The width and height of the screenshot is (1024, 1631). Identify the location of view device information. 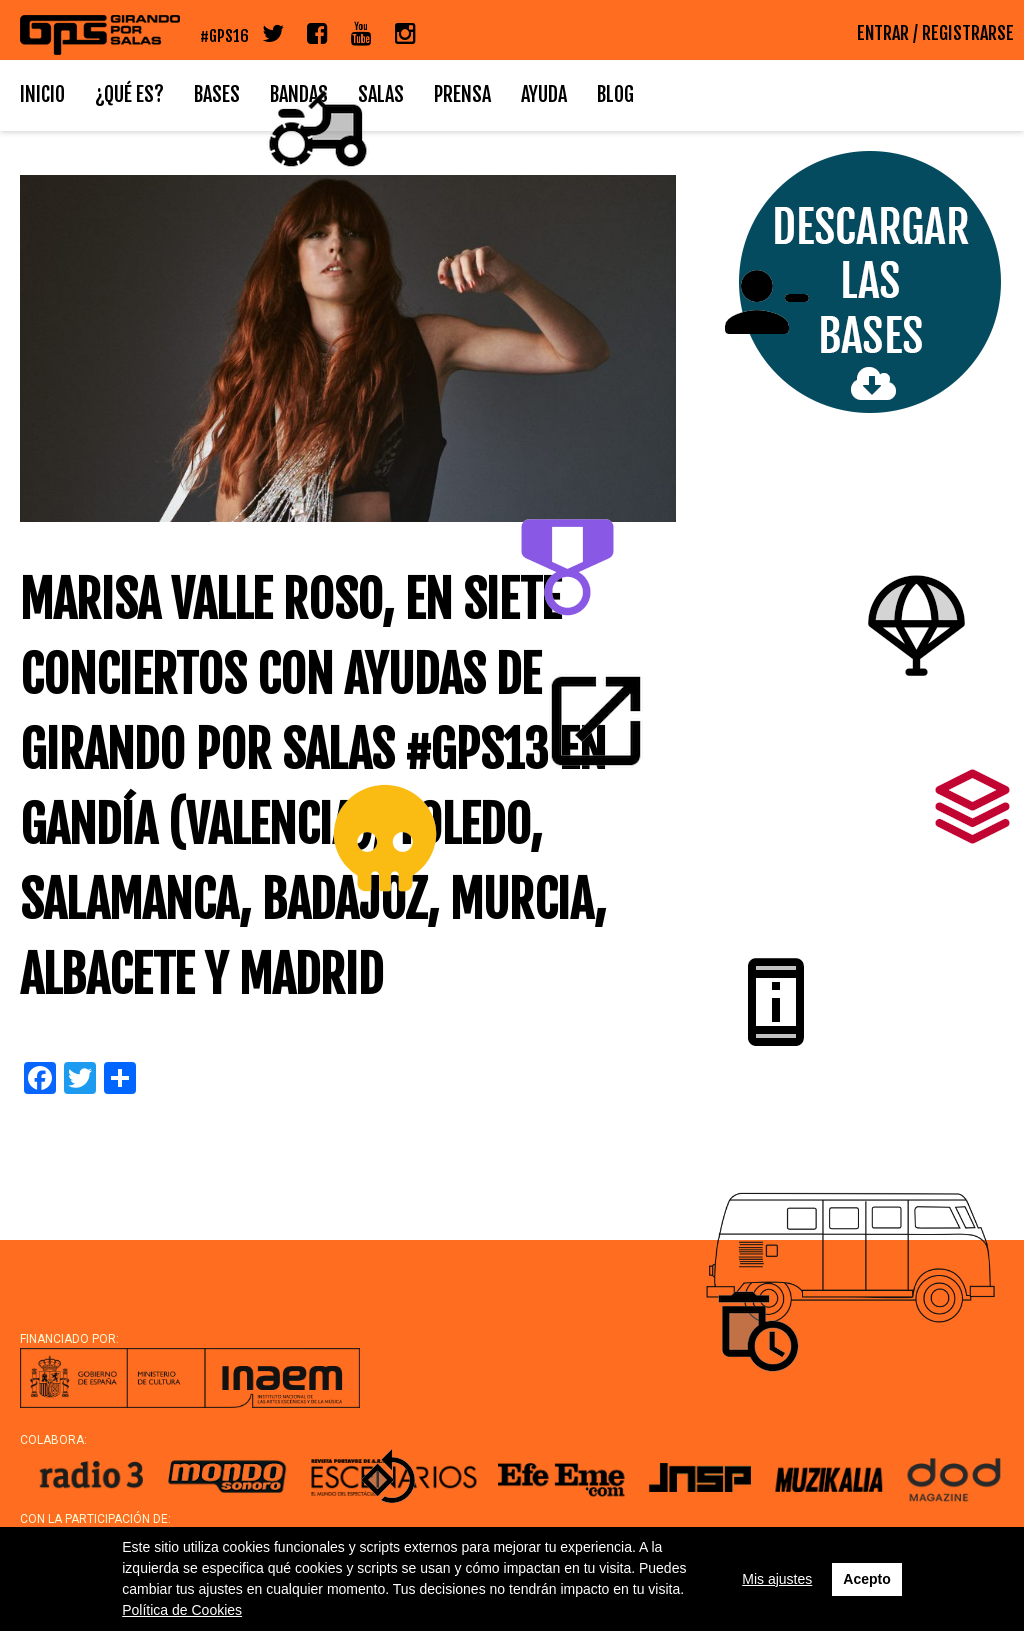
(776, 1002).